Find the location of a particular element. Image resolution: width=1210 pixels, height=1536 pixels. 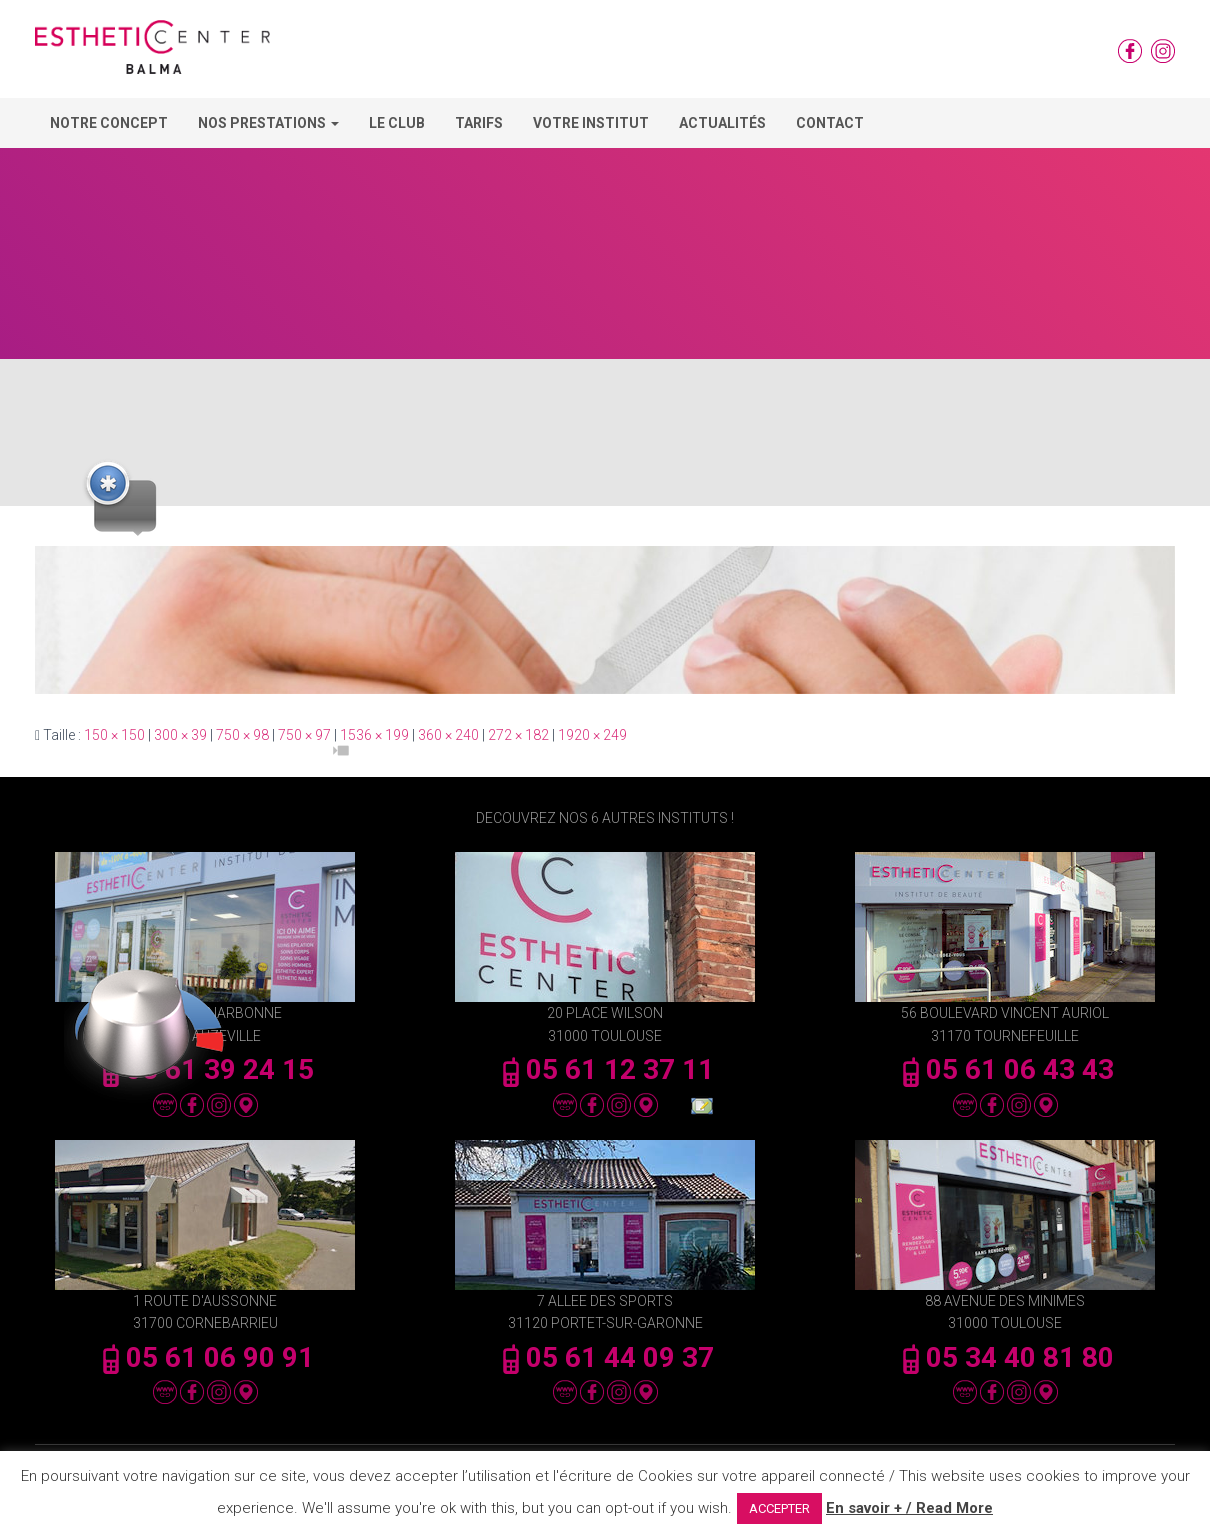

manage system notification settings is located at coordinates (122, 497).